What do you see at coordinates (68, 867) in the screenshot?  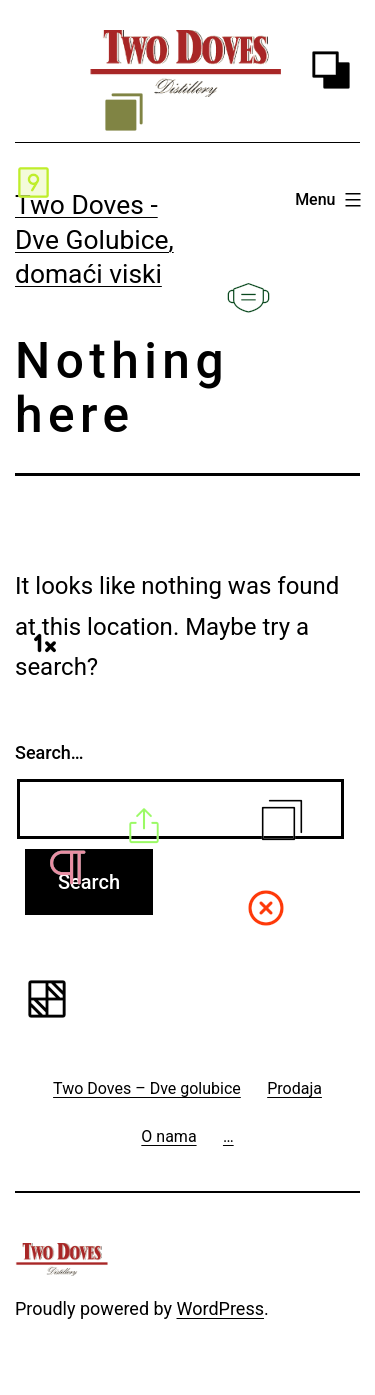 I see `format text as a paragraph` at bounding box center [68, 867].